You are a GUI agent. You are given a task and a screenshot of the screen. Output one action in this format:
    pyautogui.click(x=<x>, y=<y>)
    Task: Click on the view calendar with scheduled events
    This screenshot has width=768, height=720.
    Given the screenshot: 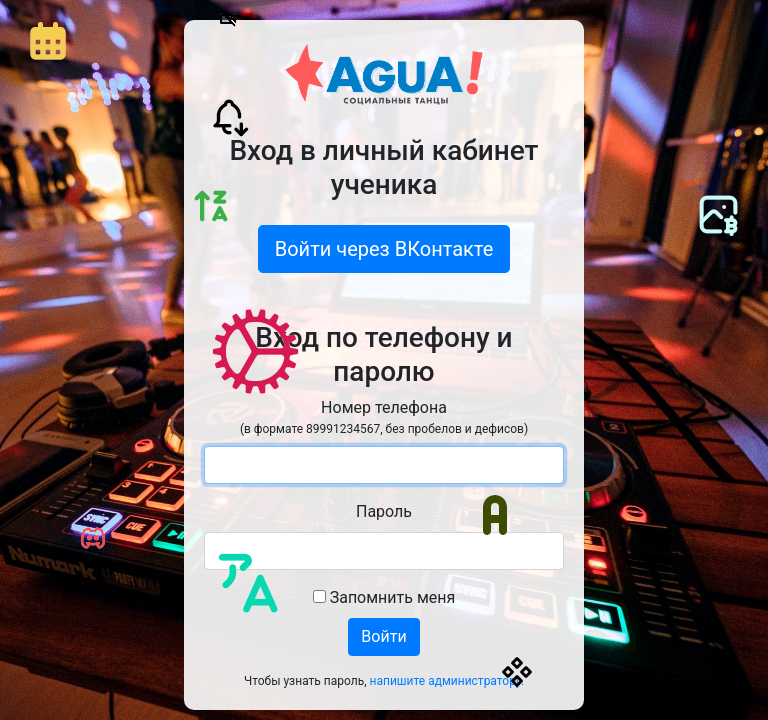 What is the action you would take?
    pyautogui.click(x=48, y=42)
    